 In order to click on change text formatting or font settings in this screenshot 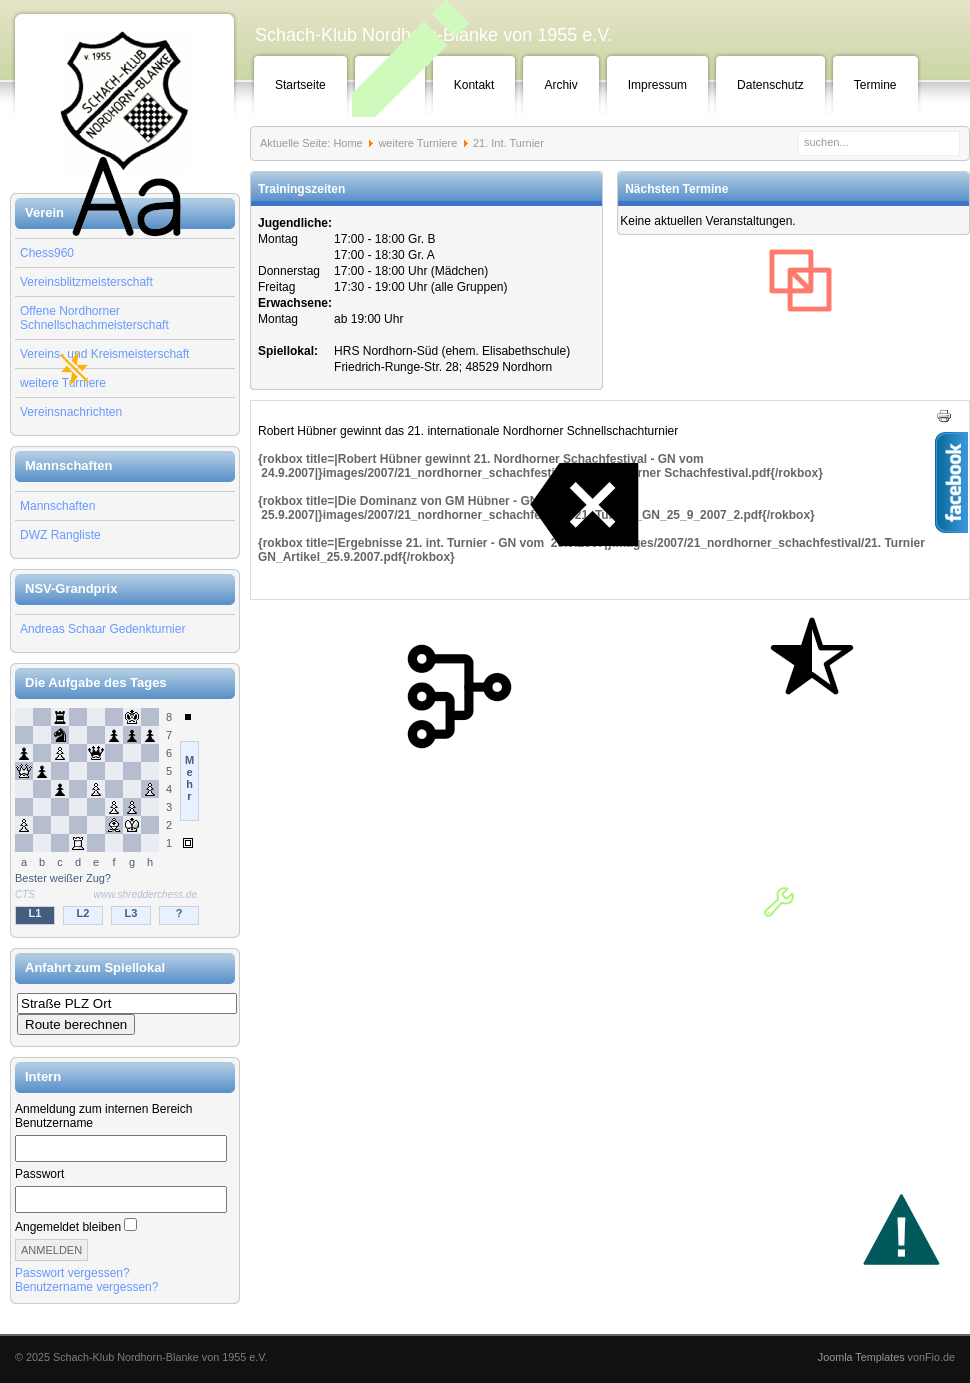, I will do `click(126, 196)`.